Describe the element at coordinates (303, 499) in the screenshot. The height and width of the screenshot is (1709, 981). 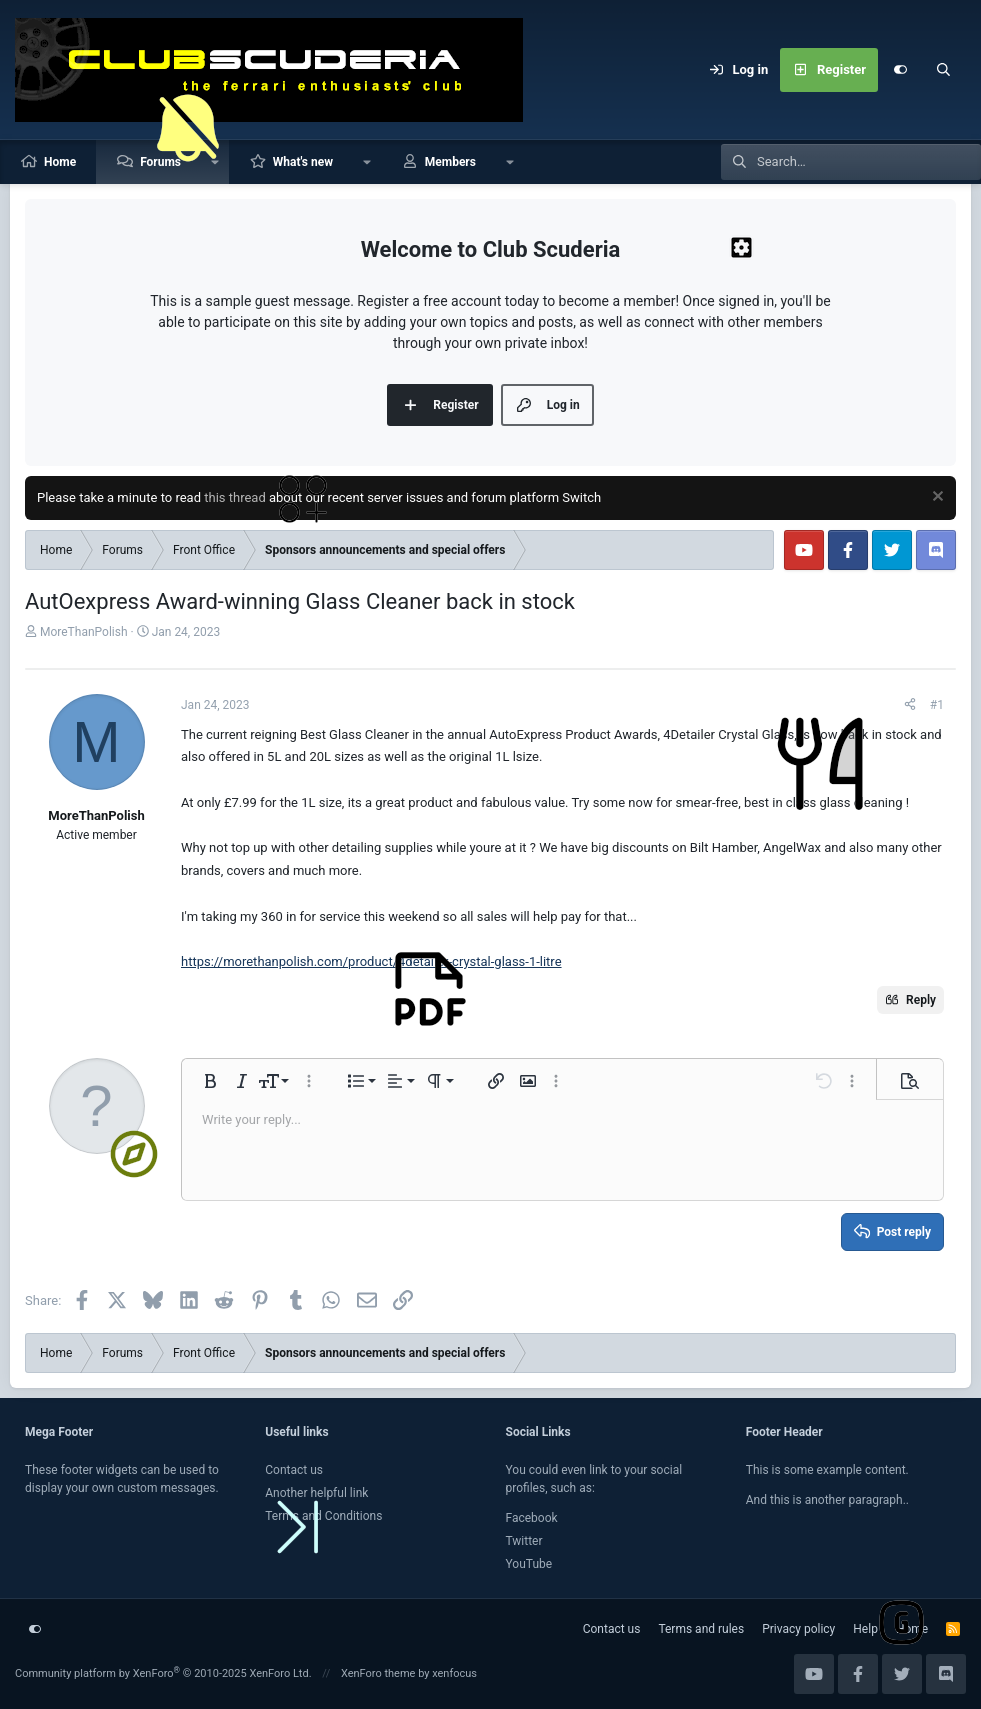
I see `add a new item to a collection` at that location.